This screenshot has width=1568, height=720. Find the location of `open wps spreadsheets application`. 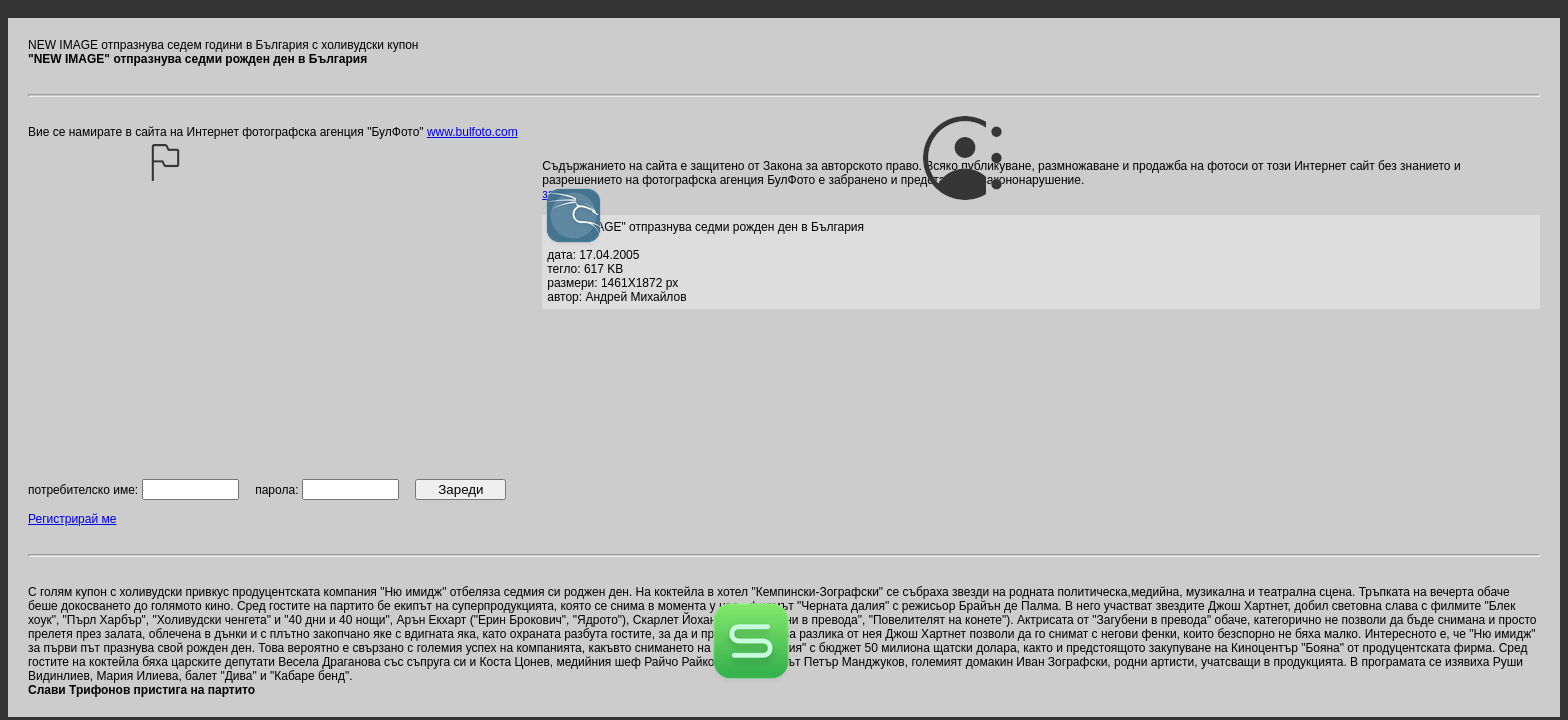

open wps spreadsheets application is located at coordinates (751, 641).